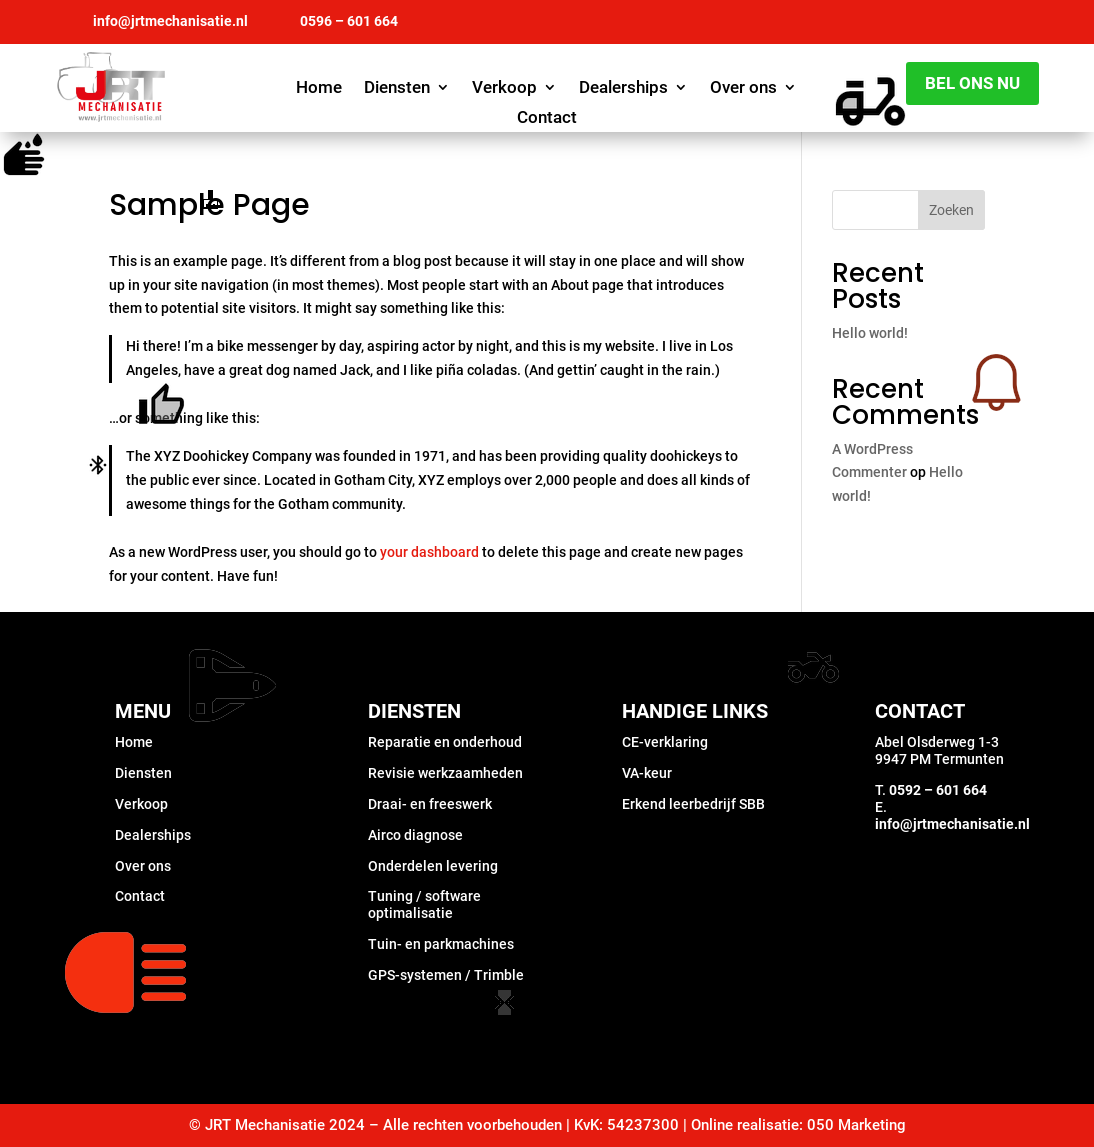 The height and width of the screenshot is (1147, 1094). Describe the element at coordinates (98, 465) in the screenshot. I see `indicates an active bluetooth connection` at that location.